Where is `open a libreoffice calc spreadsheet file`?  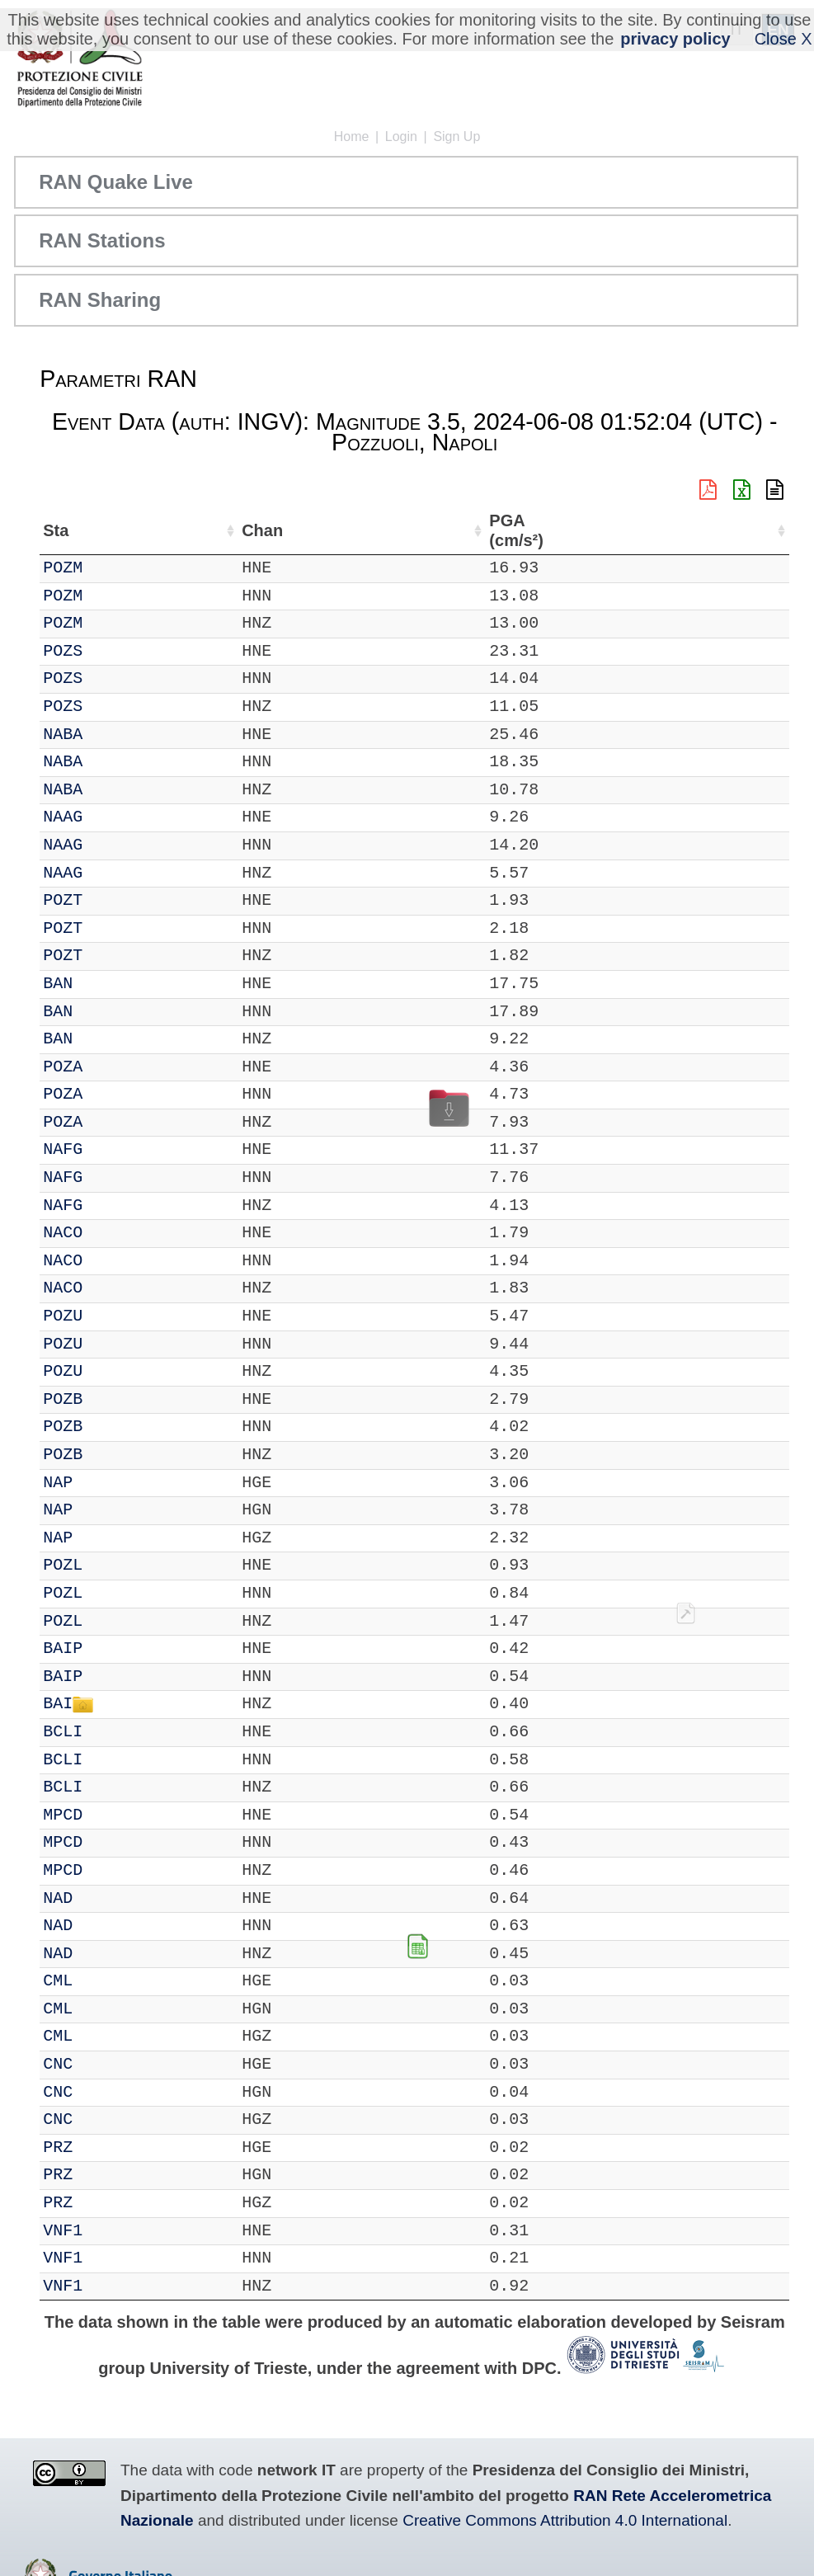 open a libreoffice calc spreadsheet file is located at coordinates (417, 1946).